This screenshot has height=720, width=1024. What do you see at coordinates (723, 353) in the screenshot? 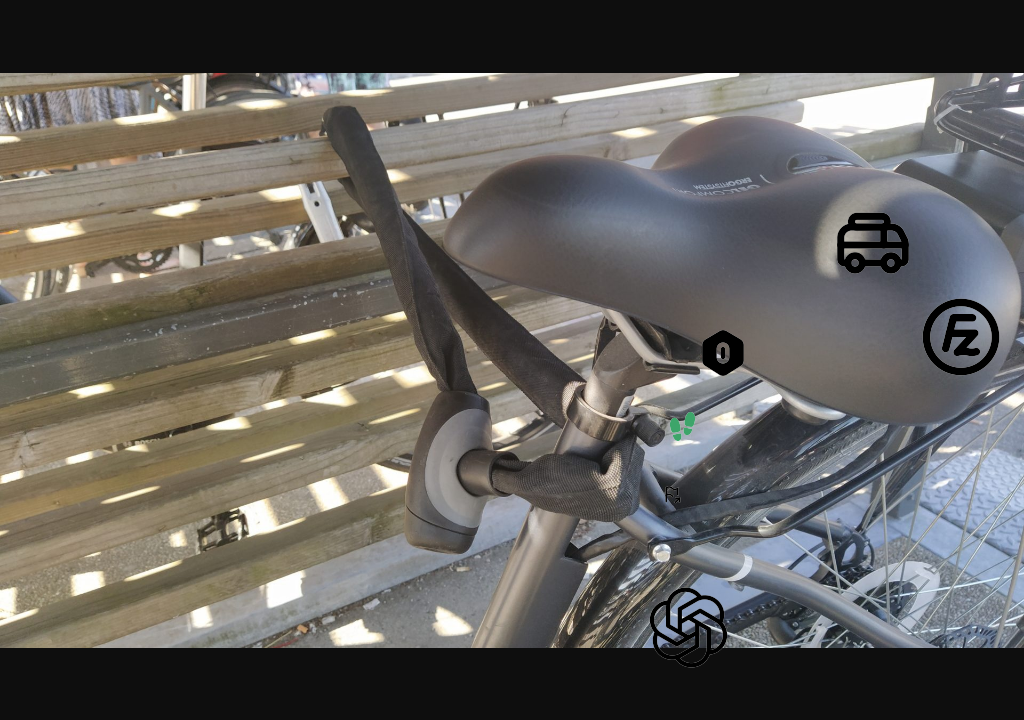
I see `indicates an "O" status or category marker` at bounding box center [723, 353].